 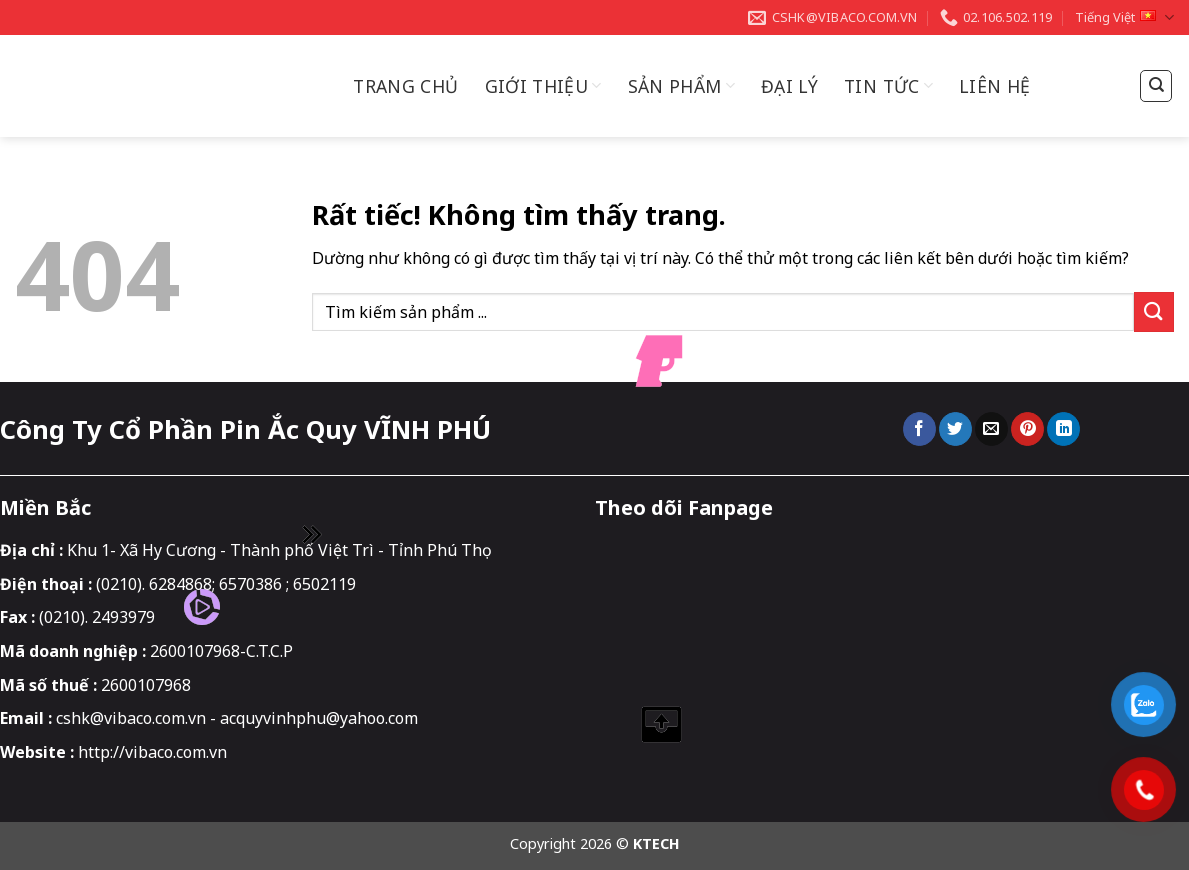 What do you see at coordinates (311, 534) in the screenshot?
I see `skip forward or advance to next item` at bounding box center [311, 534].